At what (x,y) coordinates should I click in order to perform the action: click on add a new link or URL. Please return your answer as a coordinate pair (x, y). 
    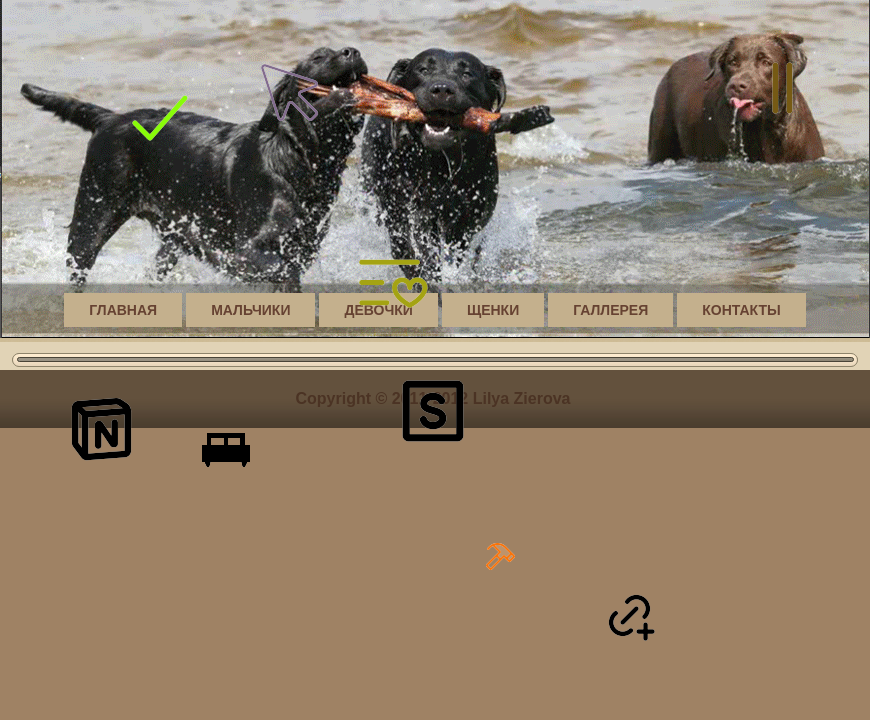
    Looking at the image, I should click on (629, 615).